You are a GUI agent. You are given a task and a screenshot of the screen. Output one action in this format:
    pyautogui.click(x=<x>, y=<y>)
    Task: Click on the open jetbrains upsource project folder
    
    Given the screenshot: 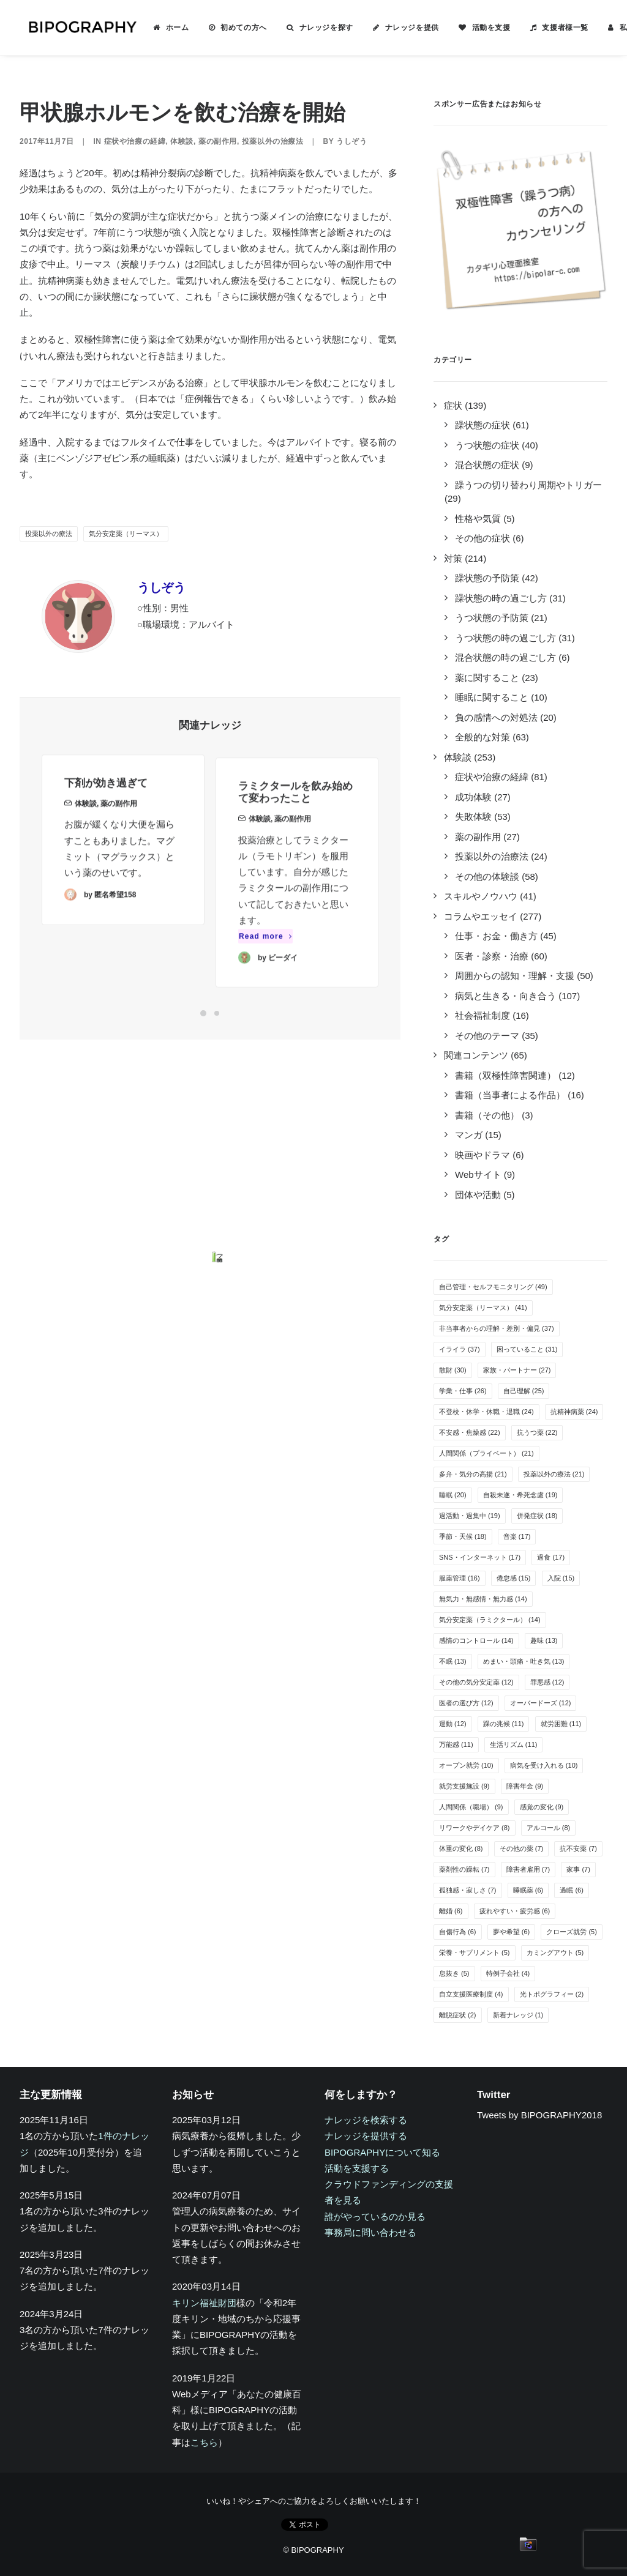 What is the action you would take?
    pyautogui.click(x=528, y=2544)
    